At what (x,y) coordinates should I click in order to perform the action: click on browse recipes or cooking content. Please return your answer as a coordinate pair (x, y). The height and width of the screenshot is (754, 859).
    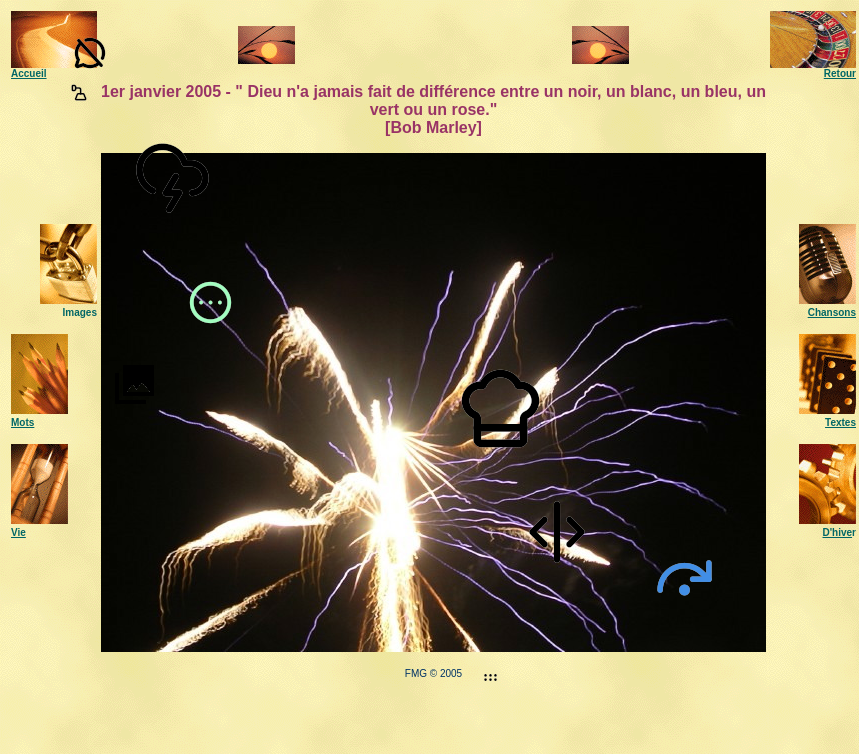
    Looking at the image, I should click on (500, 408).